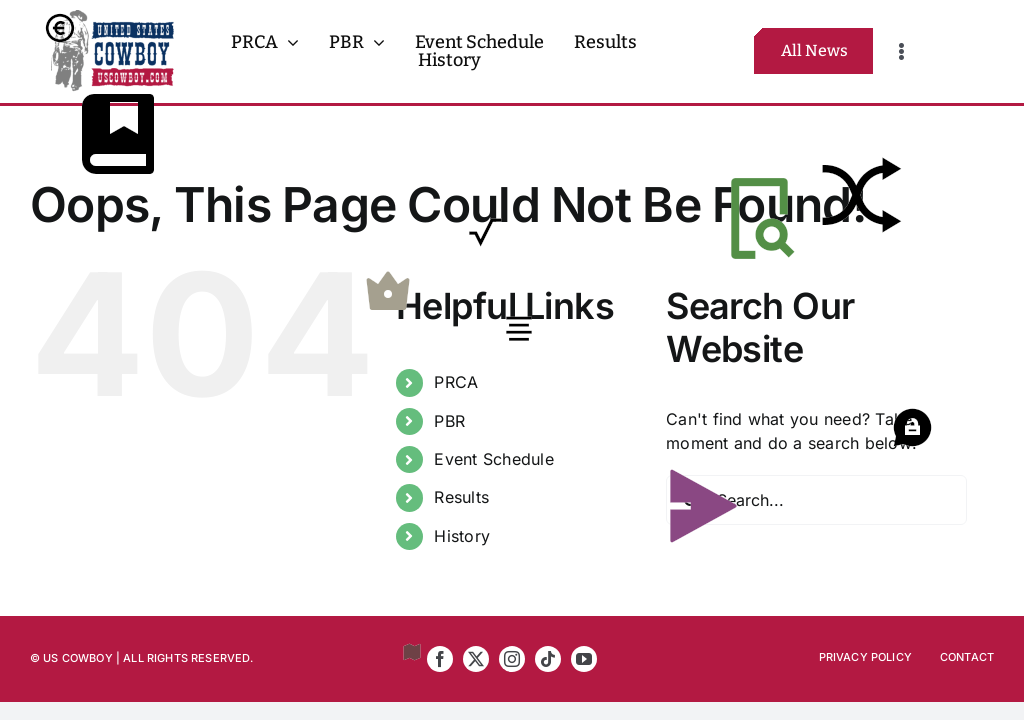  Describe the element at coordinates (519, 328) in the screenshot. I see `center-align text or content` at that location.